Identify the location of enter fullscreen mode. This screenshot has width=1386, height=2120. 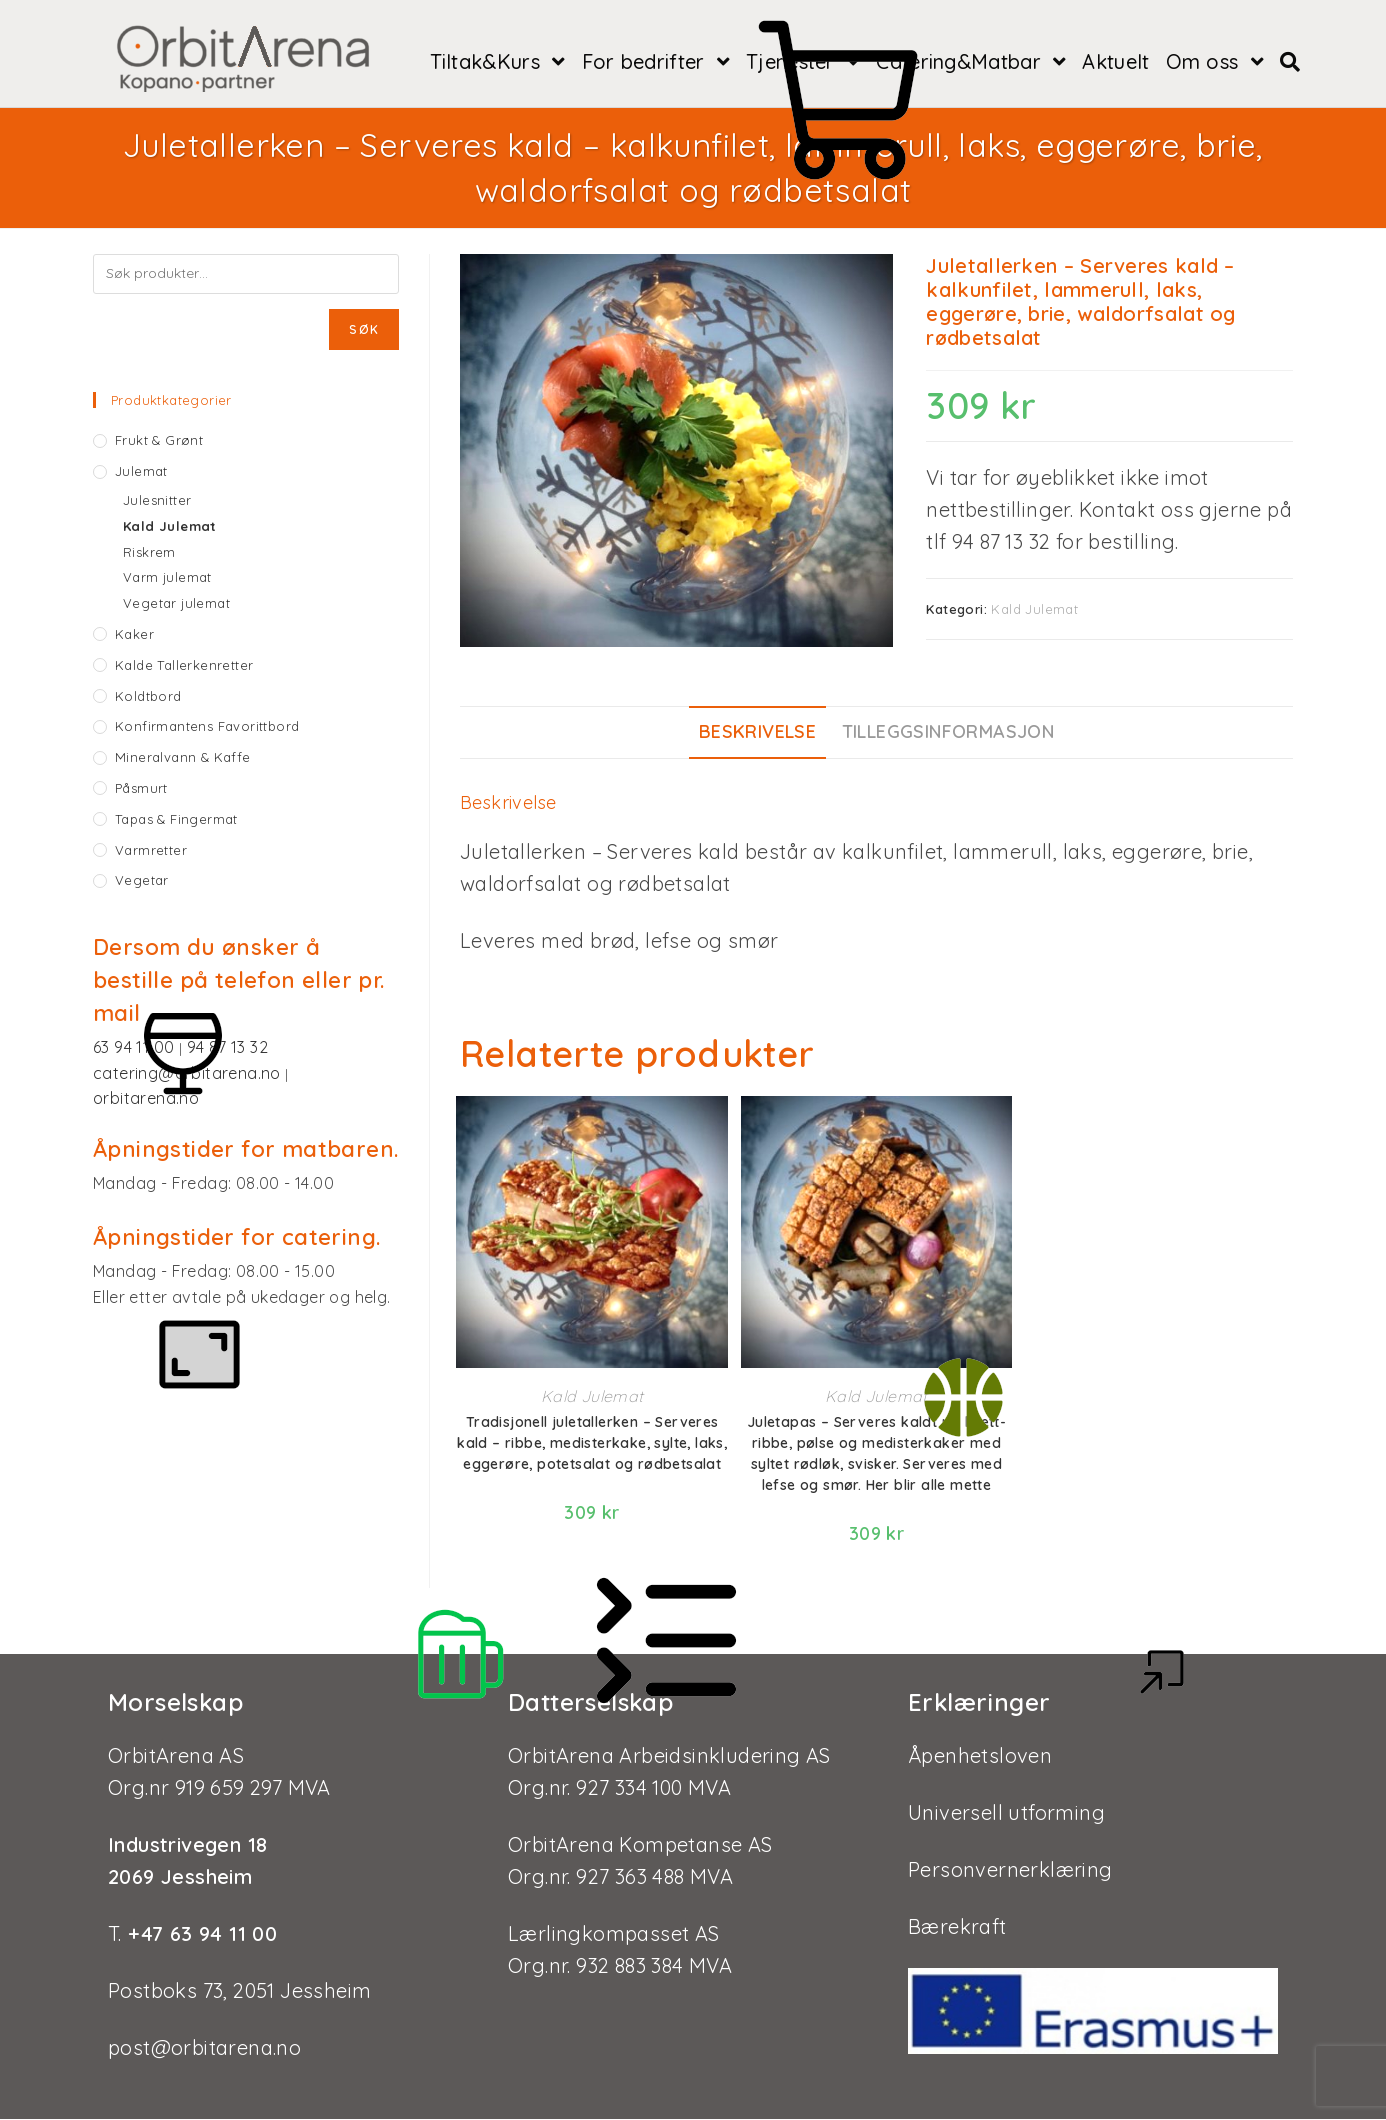
(199, 1354).